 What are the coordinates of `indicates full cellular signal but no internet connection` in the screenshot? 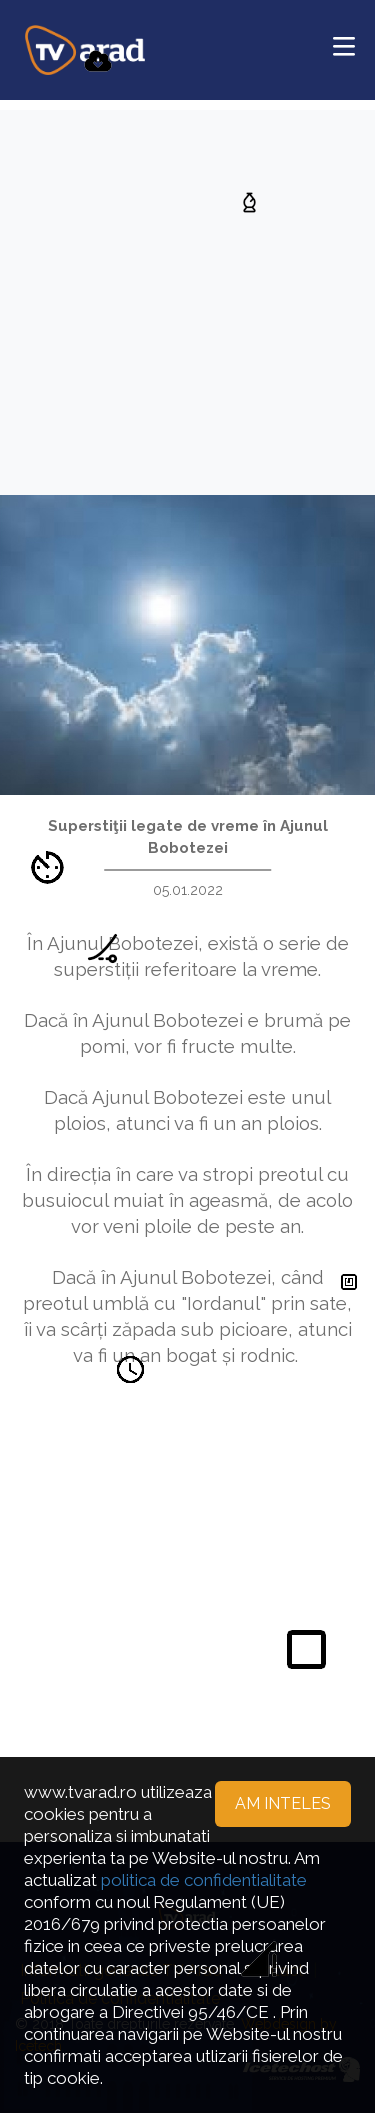 It's located at (257, 1957).